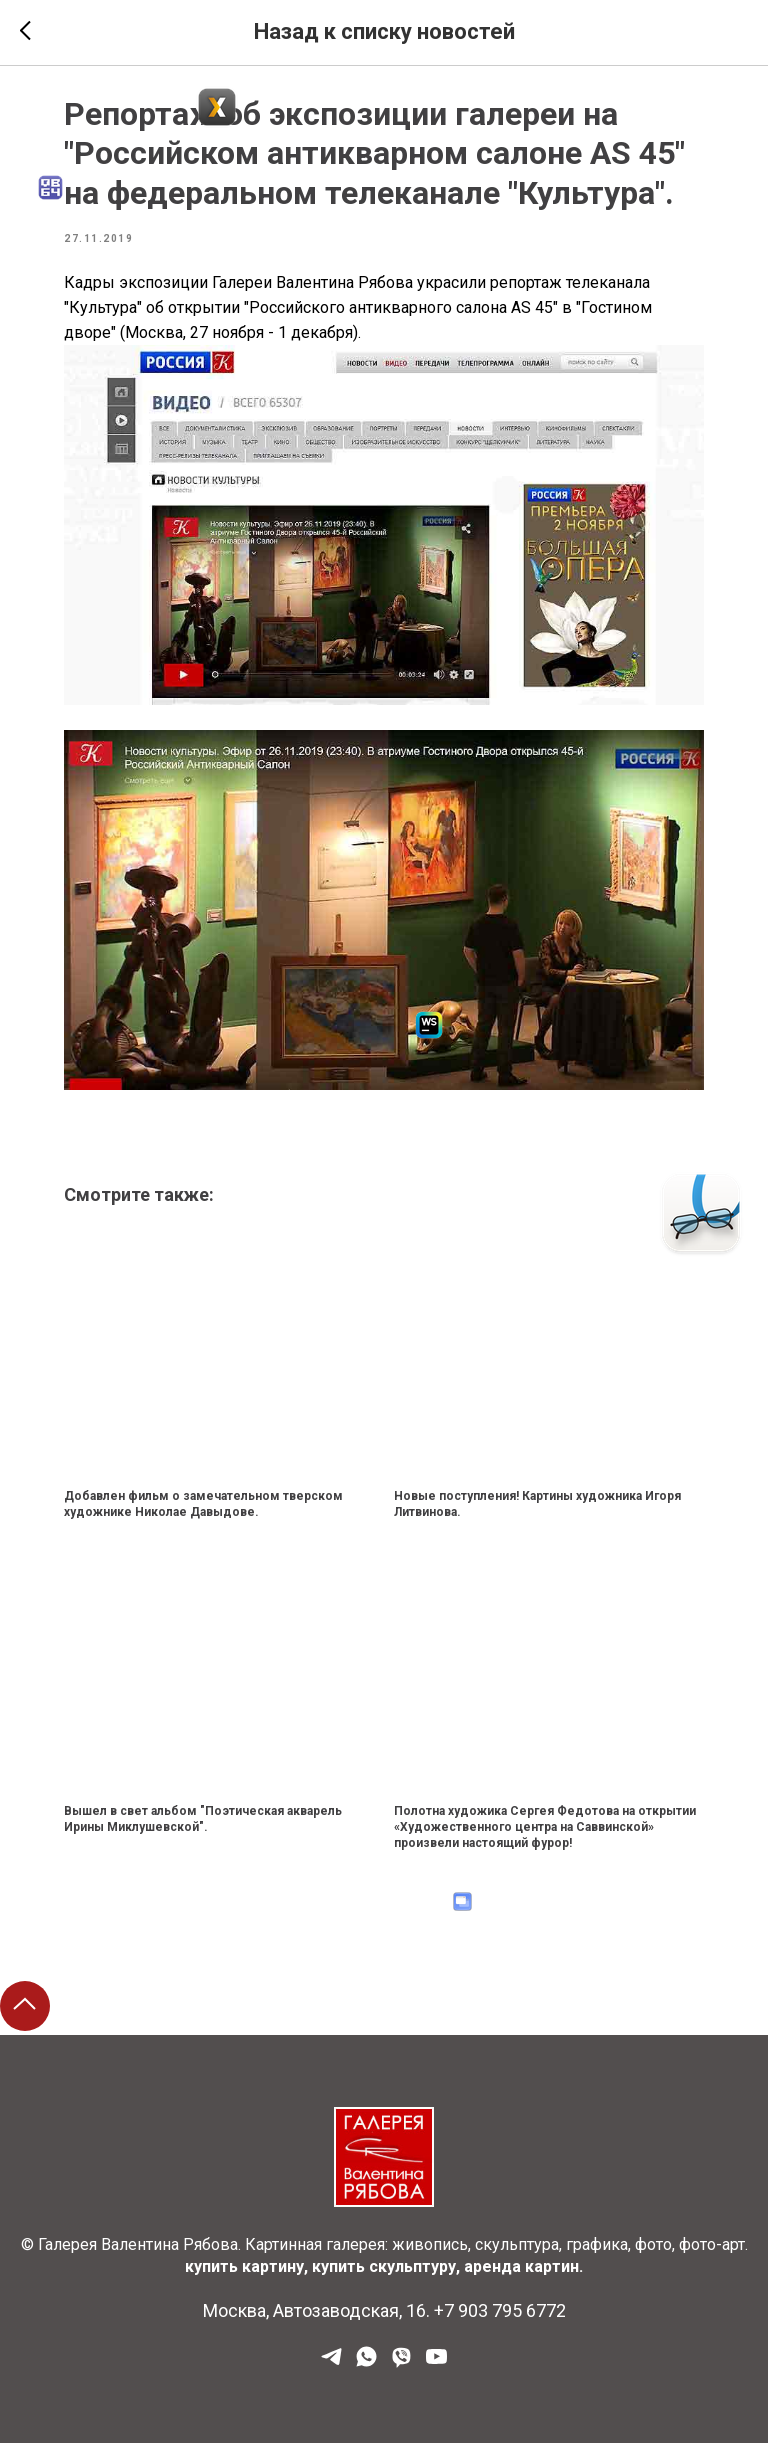 The image size is (768, 2443). Describe the element at coordinates (429, 1025) in the screenshot. I see `open WebStorm IDE` at that location.